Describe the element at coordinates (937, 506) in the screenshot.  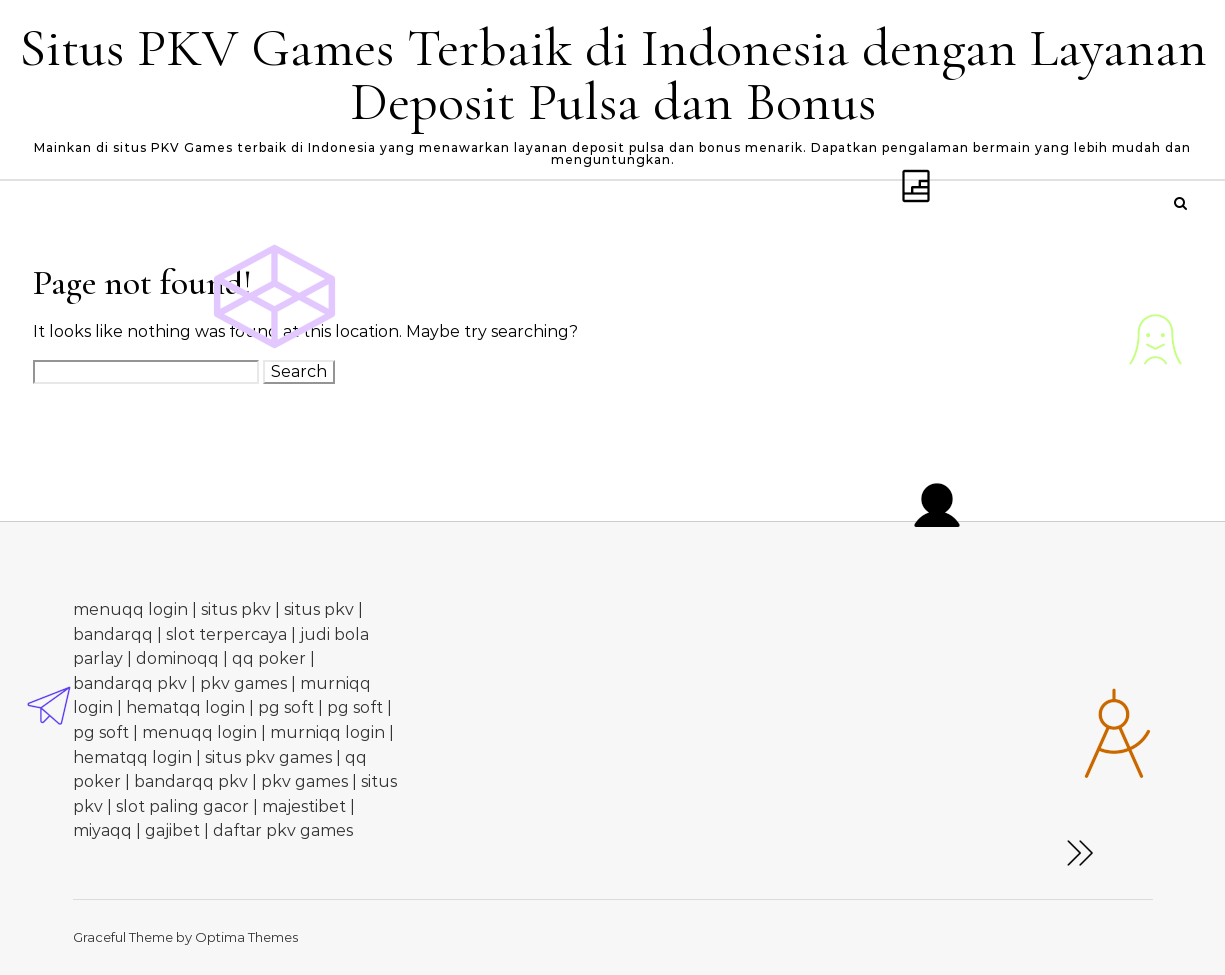
I see `view your profile` at that location.